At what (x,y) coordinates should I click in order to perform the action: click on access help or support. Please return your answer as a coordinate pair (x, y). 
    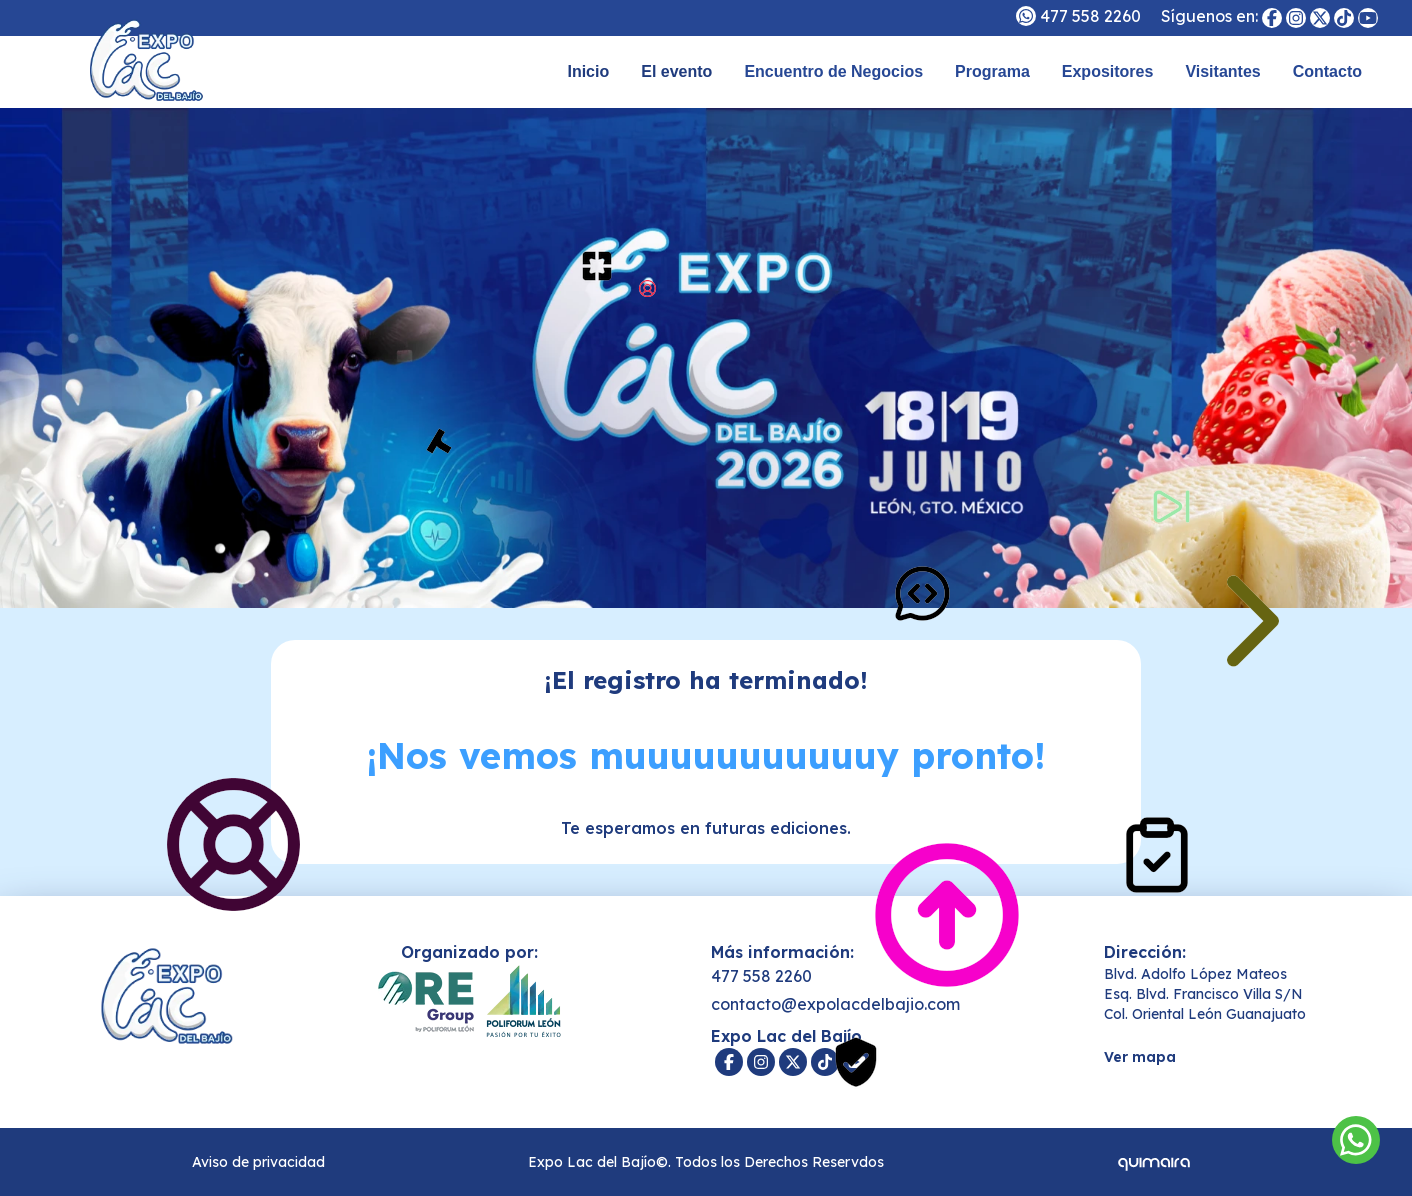
    Looking at the image, I should click on (233, 844).